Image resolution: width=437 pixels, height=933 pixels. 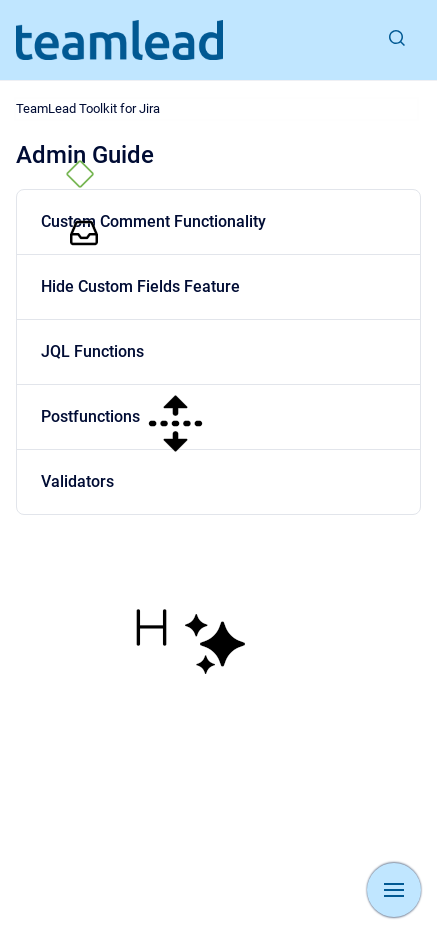 What do you see at coordinates (80, 174) in the screenshot?
I see `indicates premium or pro feature` at bounding box center [80, 174].